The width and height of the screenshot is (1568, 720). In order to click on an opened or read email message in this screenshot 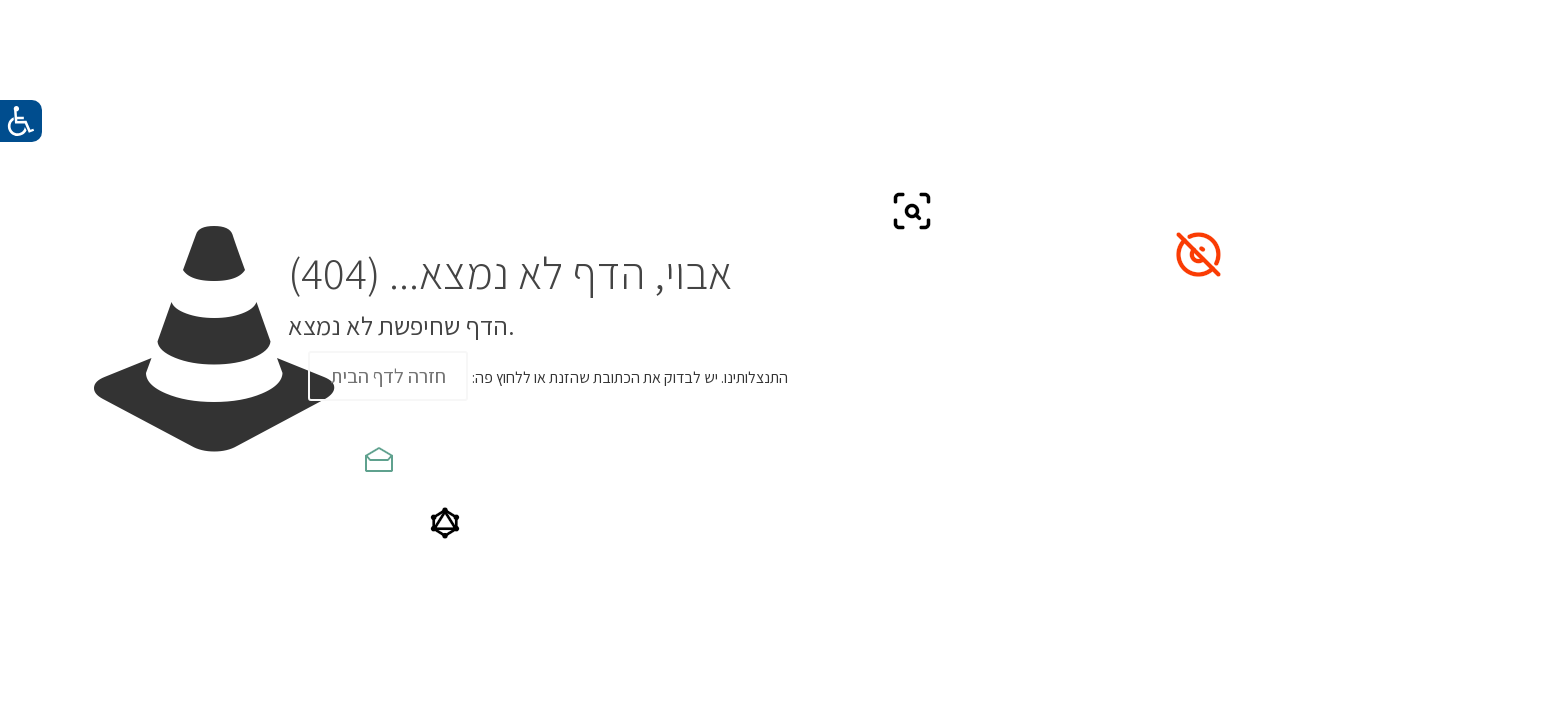, I will do `click(379, 460)`.